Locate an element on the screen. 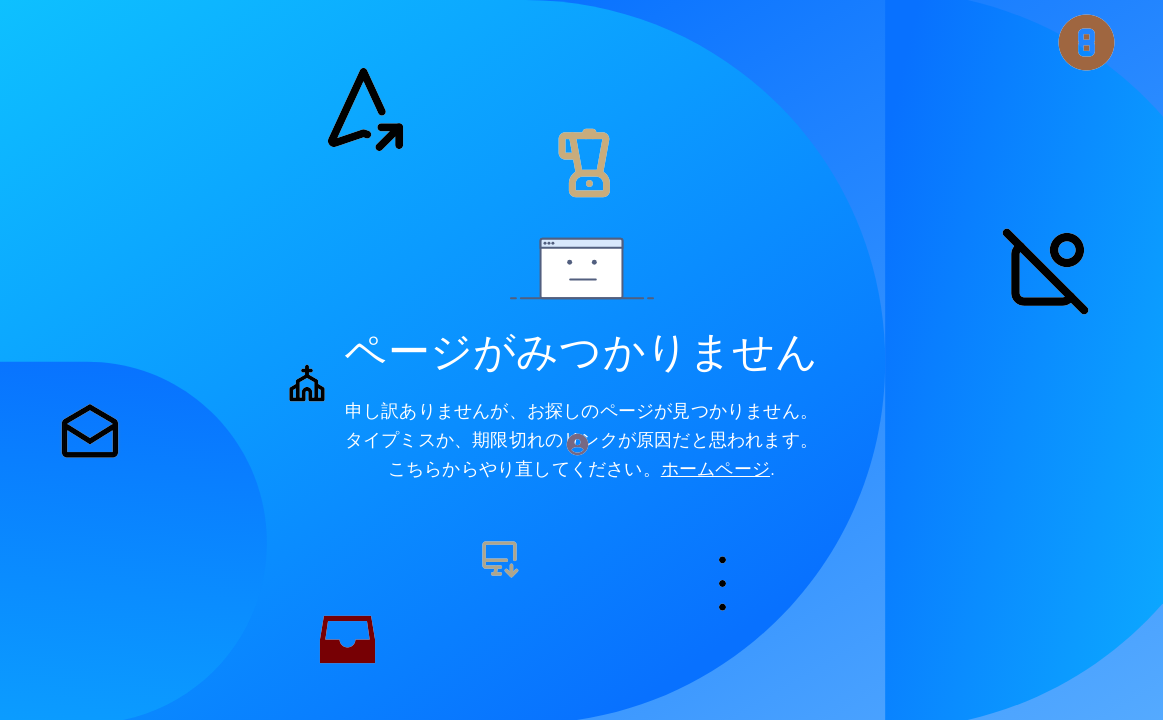 The height and width of the screenshot is (720, 1163). indicates step 8 in a multi-step process is located at coordinates (1086, 42).